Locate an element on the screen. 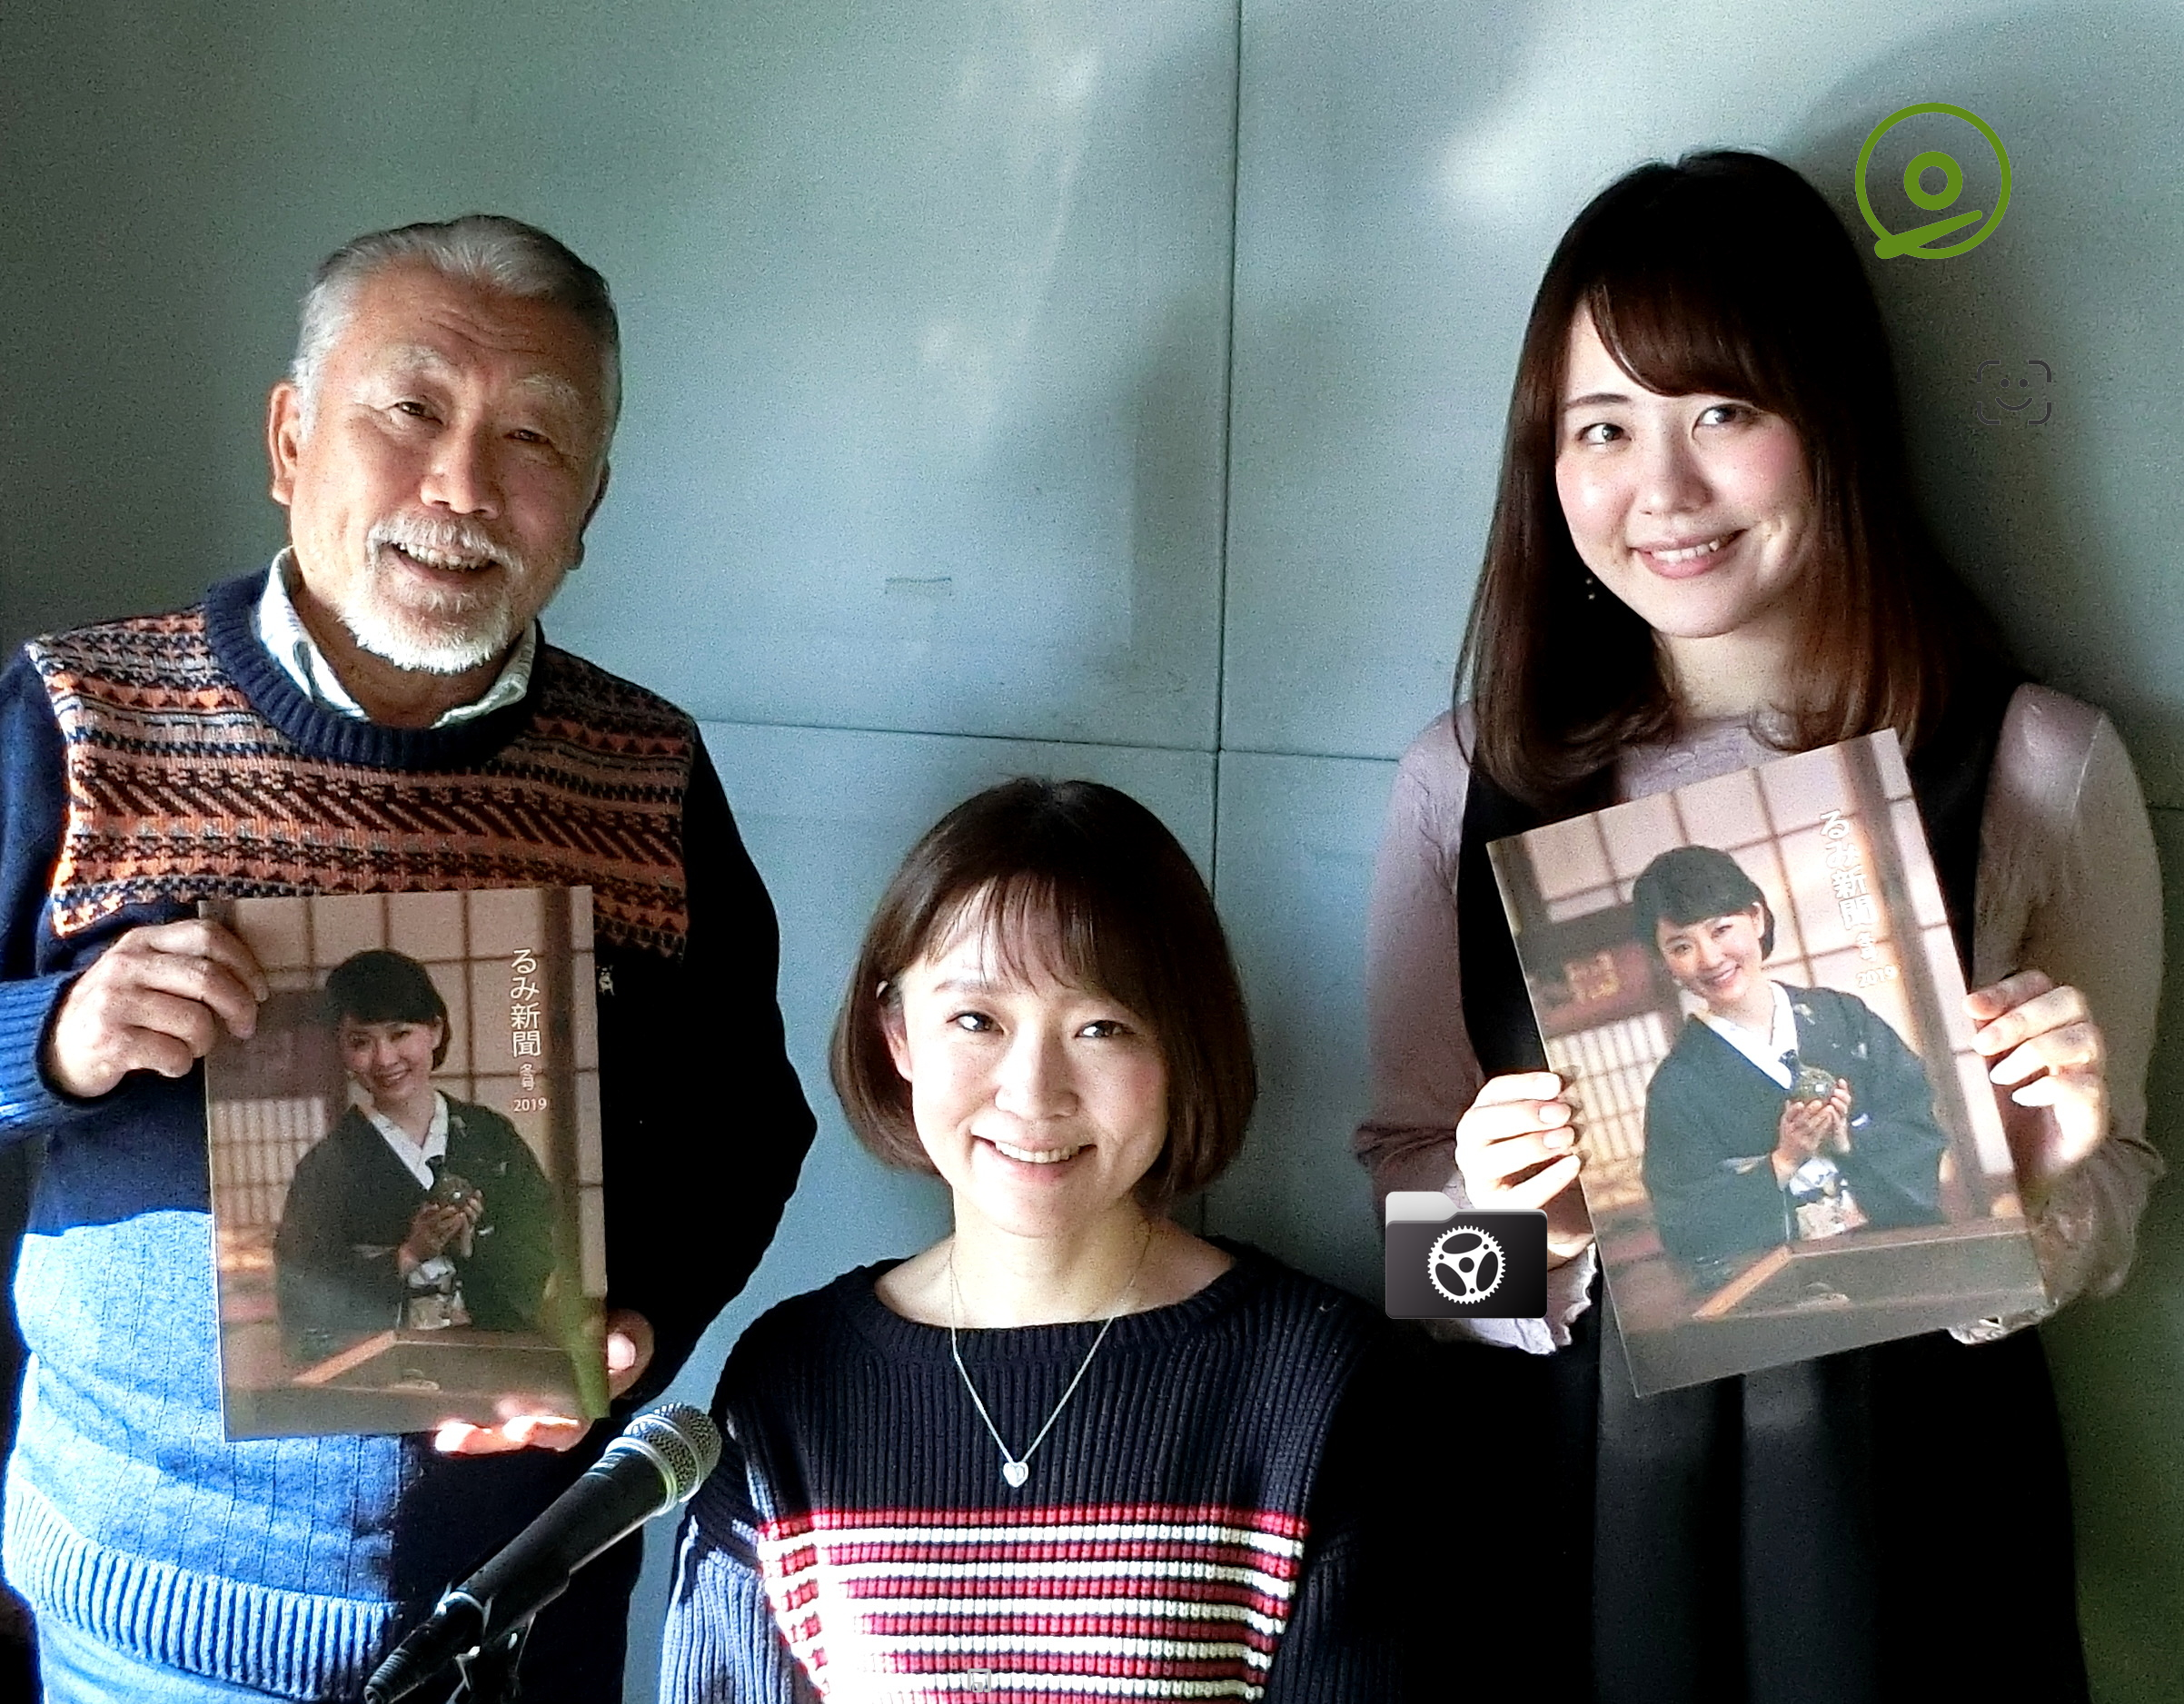  open disk utility to manage storage devices is located at coordinates (1933, 181).